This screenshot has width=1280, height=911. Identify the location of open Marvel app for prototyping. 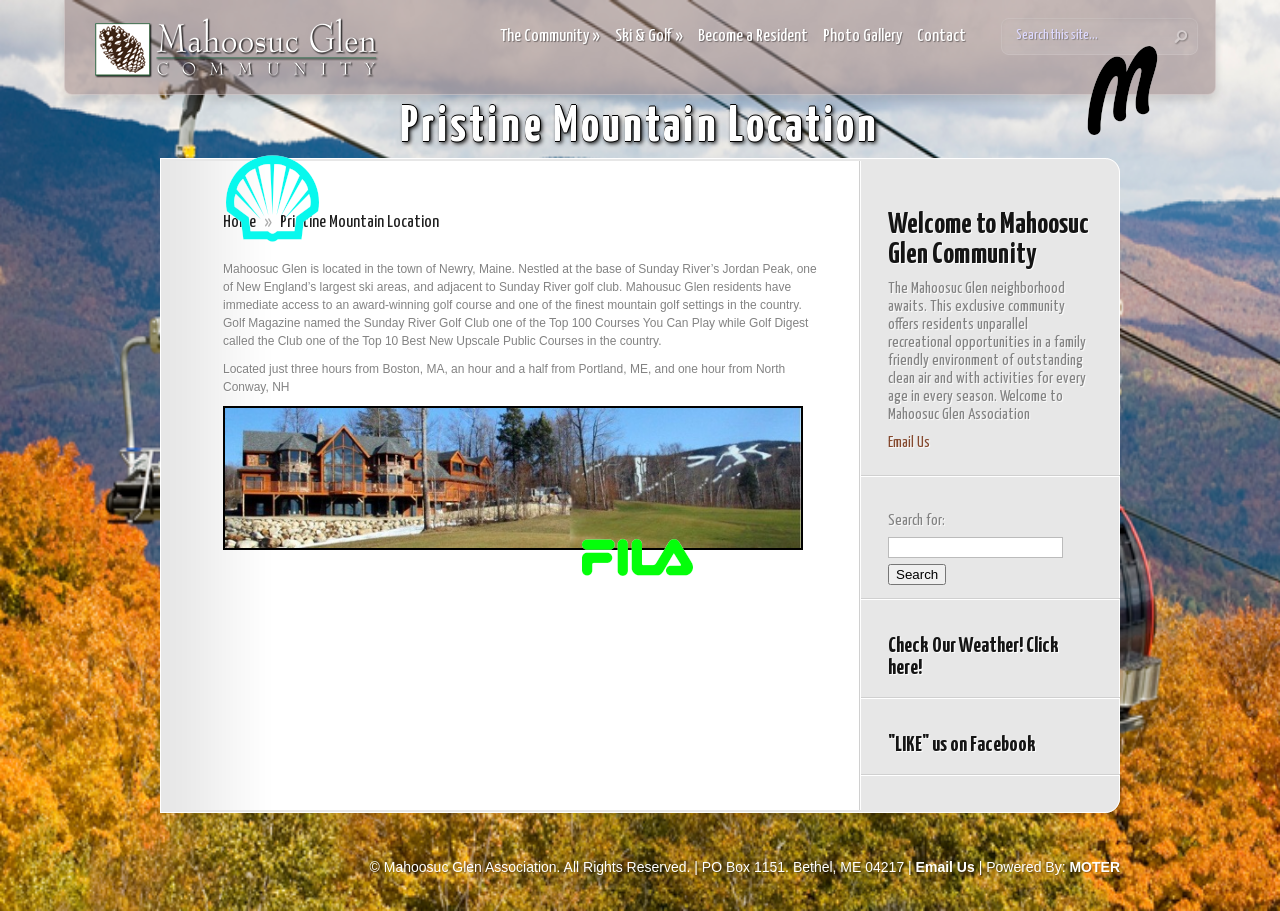
(1122, 90).